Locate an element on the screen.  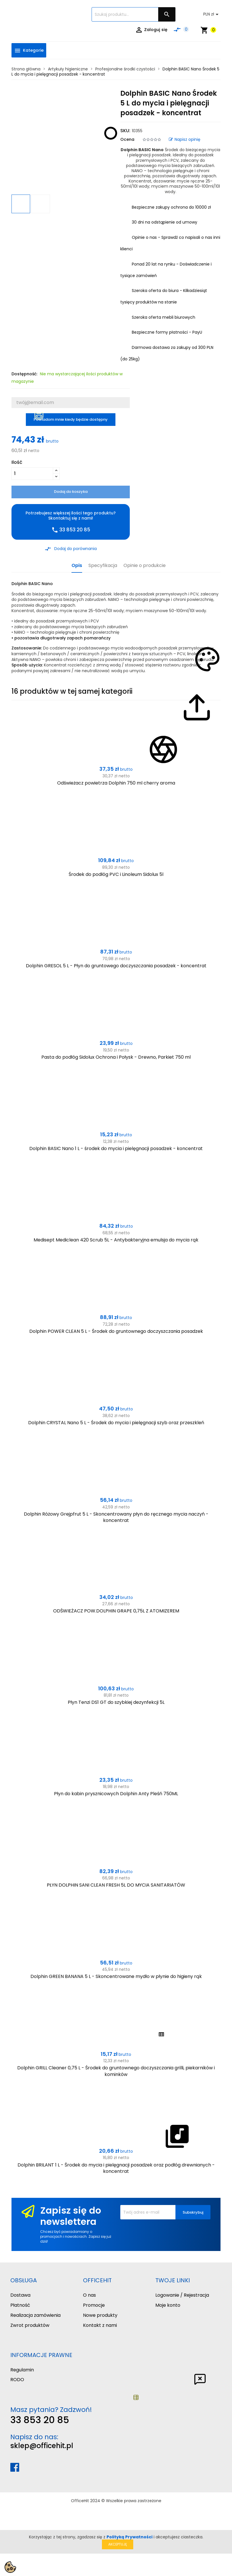
delete a message or conversation is located at coordinates (200, 2379).